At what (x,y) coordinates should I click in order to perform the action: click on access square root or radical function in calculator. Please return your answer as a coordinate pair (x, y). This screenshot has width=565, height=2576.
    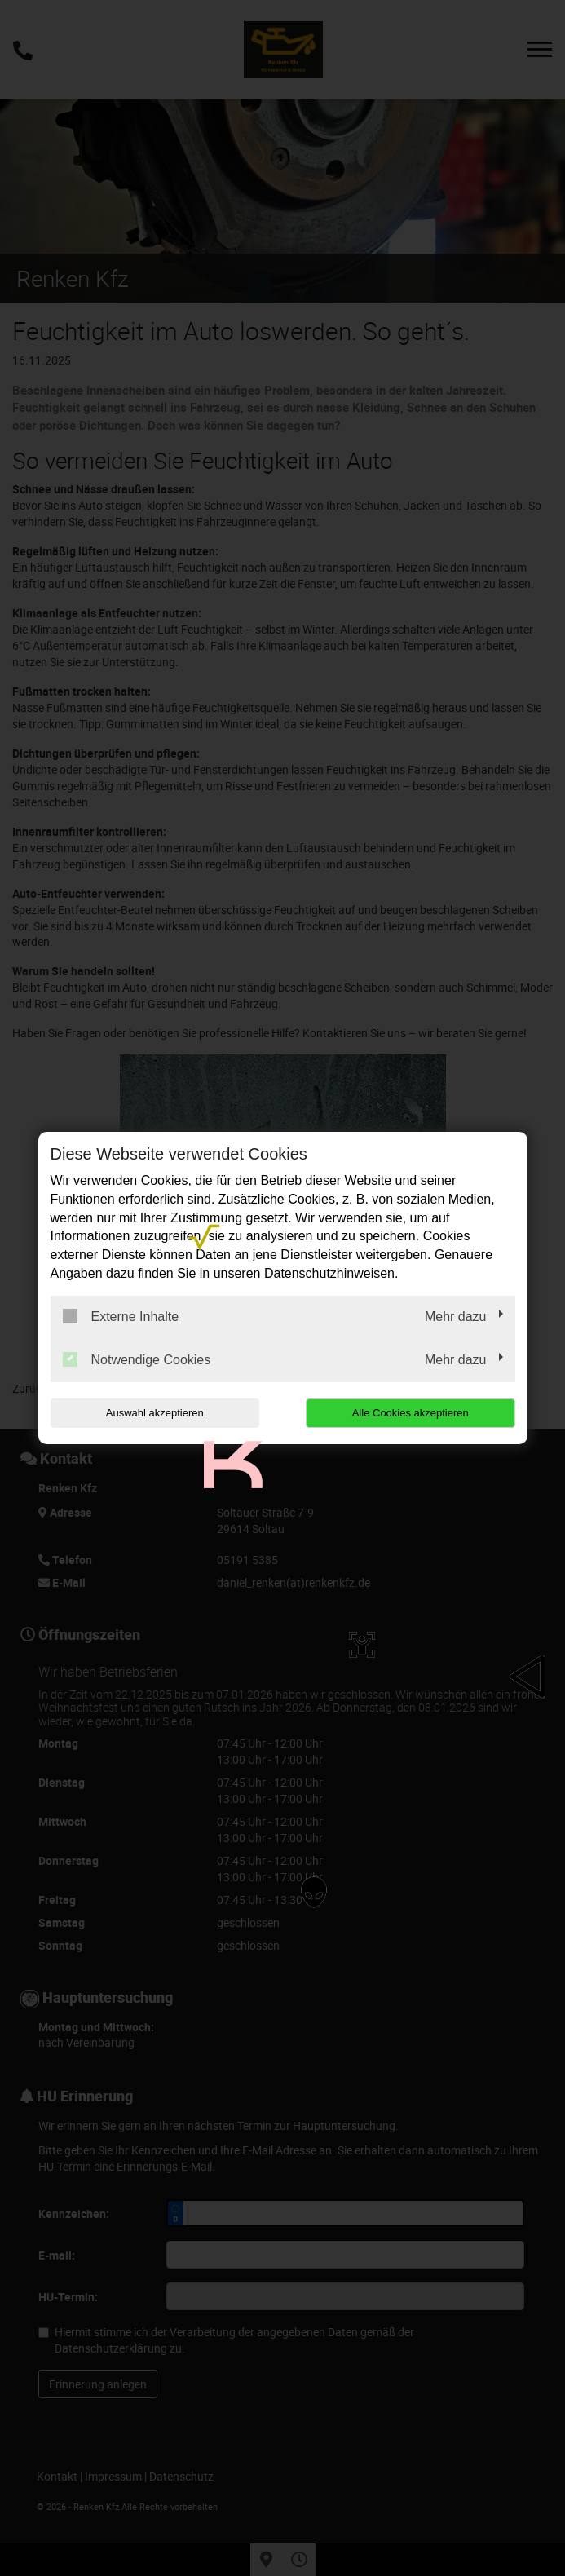
    Looking at the image, I should click on (204, 1236).